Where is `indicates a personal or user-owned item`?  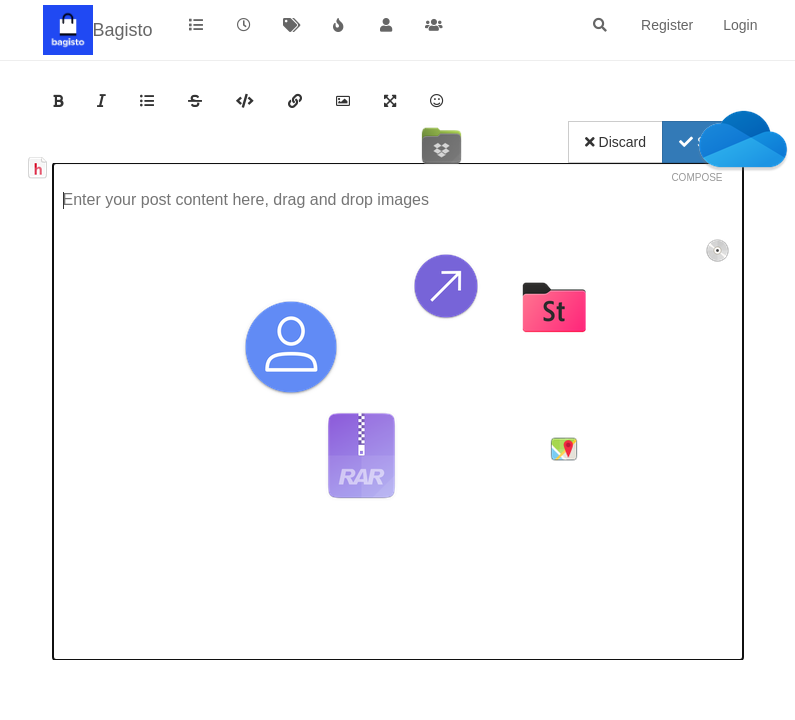 indicates a personal or user-owned item is located at coordinates (291, 347).